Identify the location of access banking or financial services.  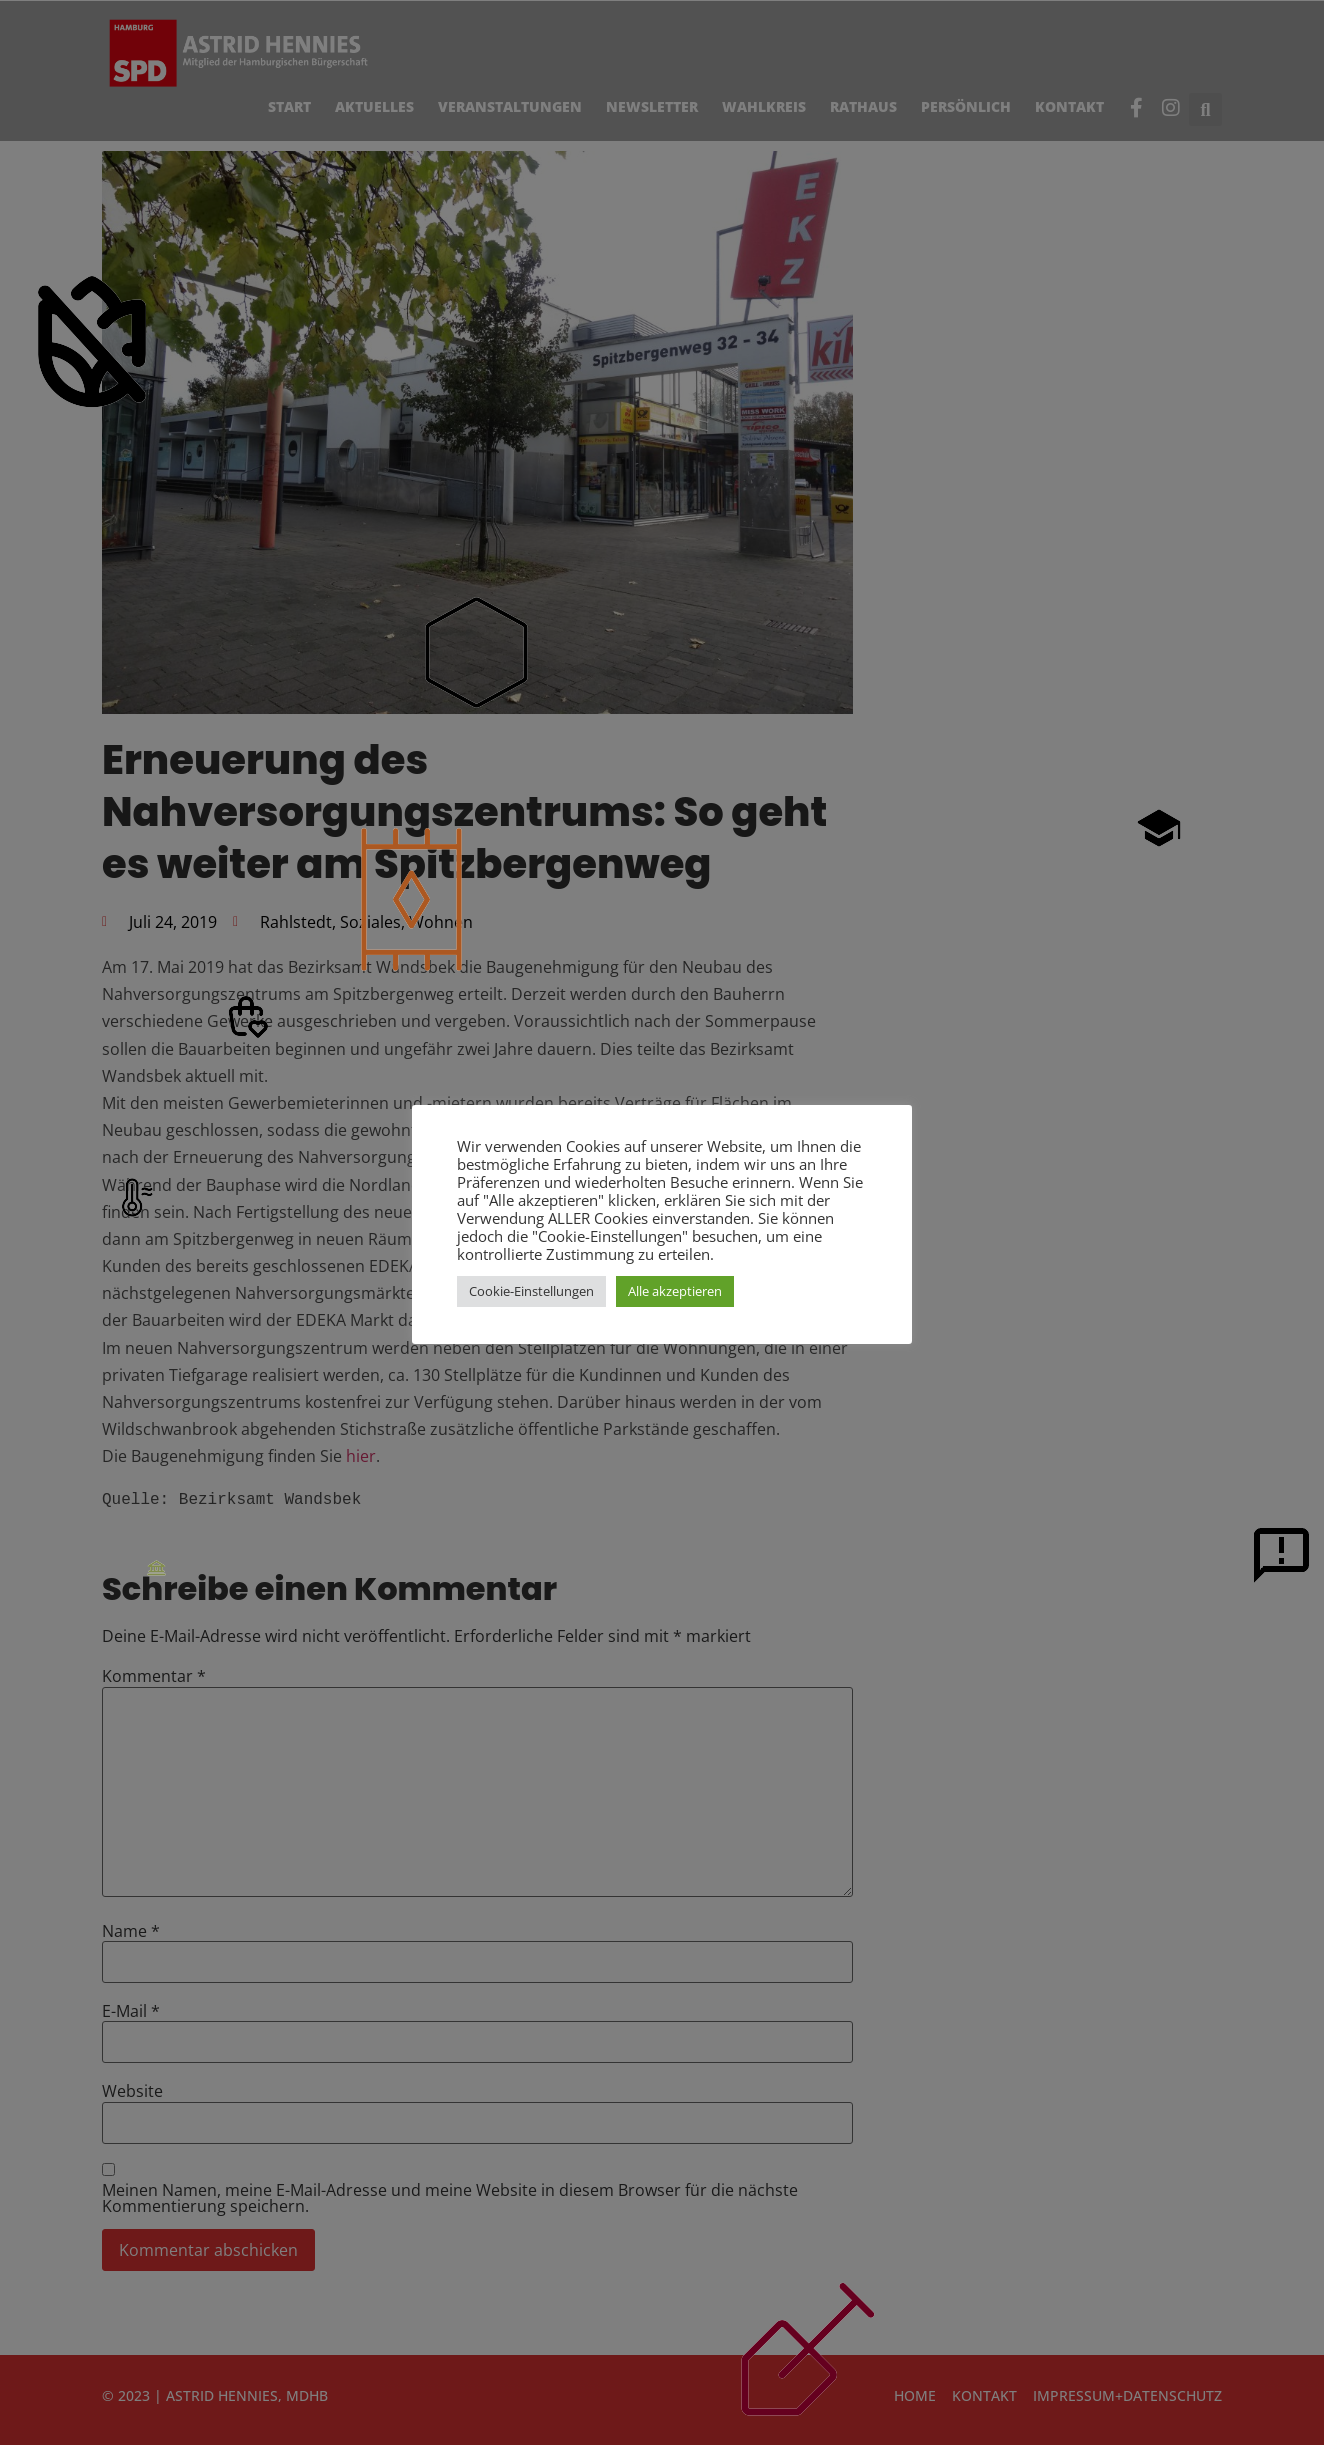
(156, 1568).